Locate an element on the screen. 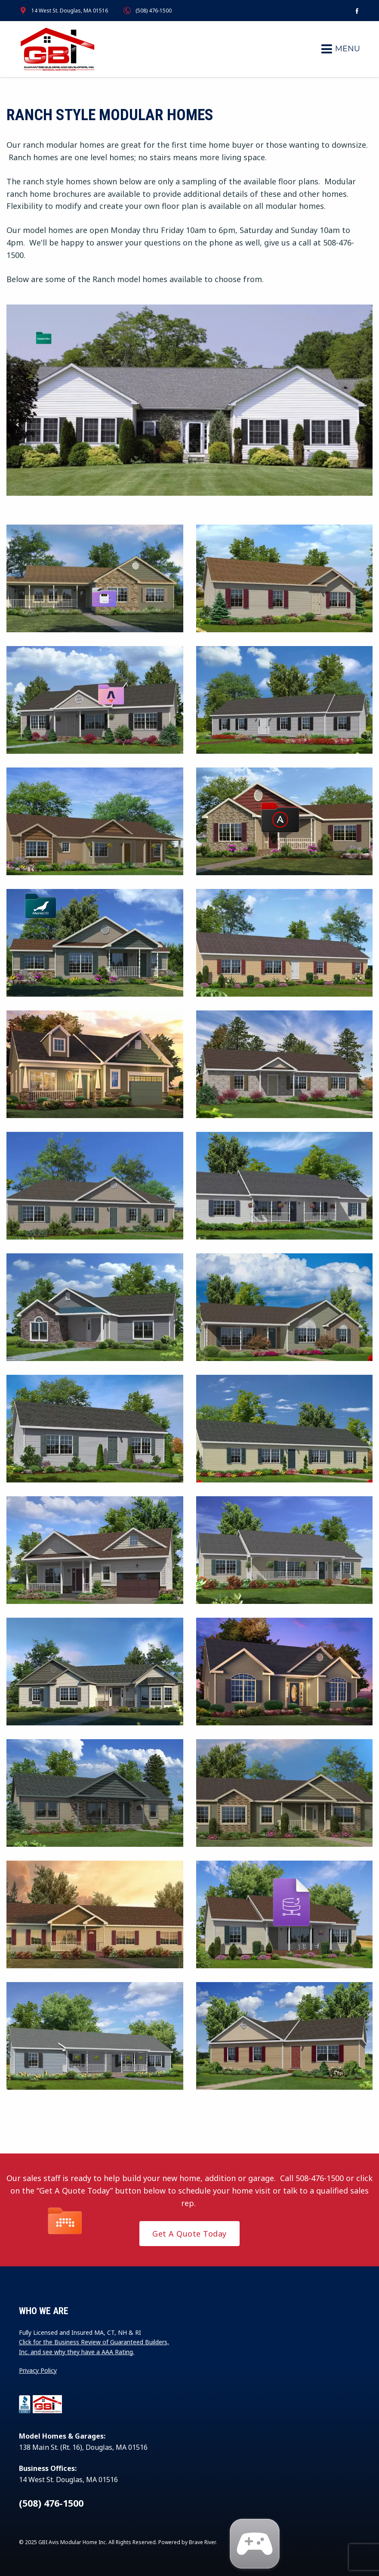 The height and width of the screenshot is (2576, 379). open motrix download manager folder is located at coordinates (104, 598).